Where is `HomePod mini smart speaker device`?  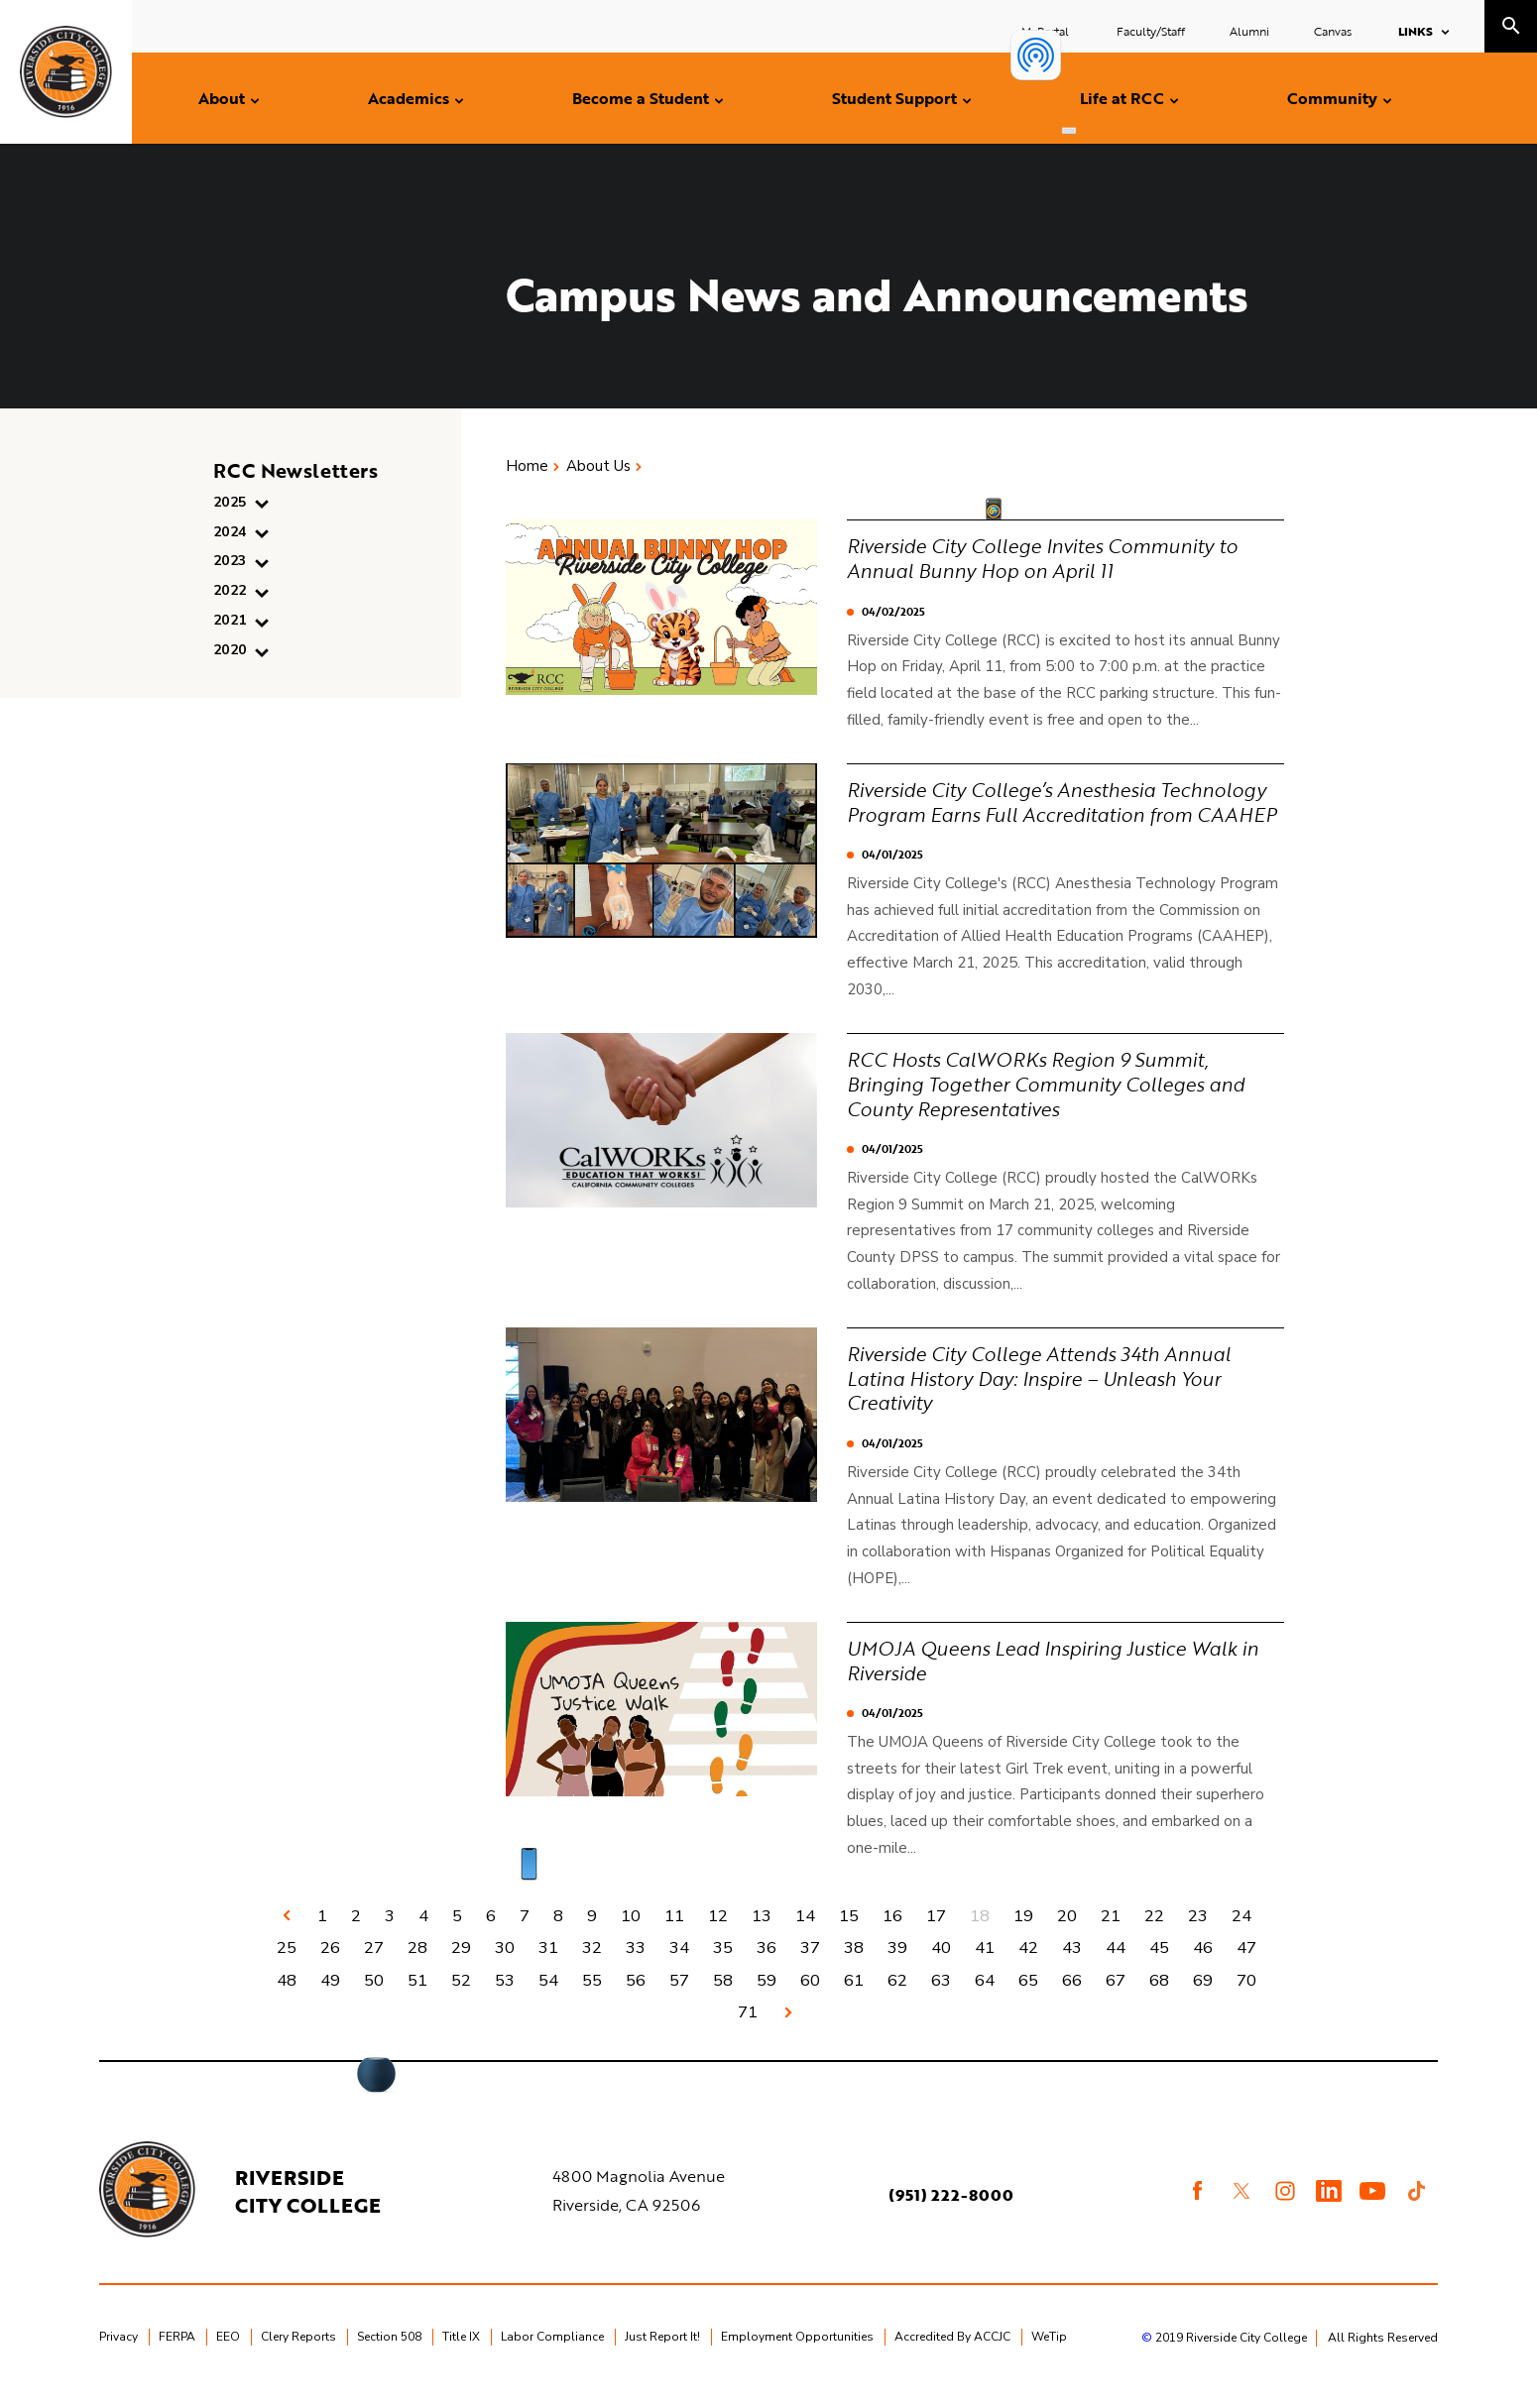
HomePod mini smart speaker device is located at coordinates (376, 2078).